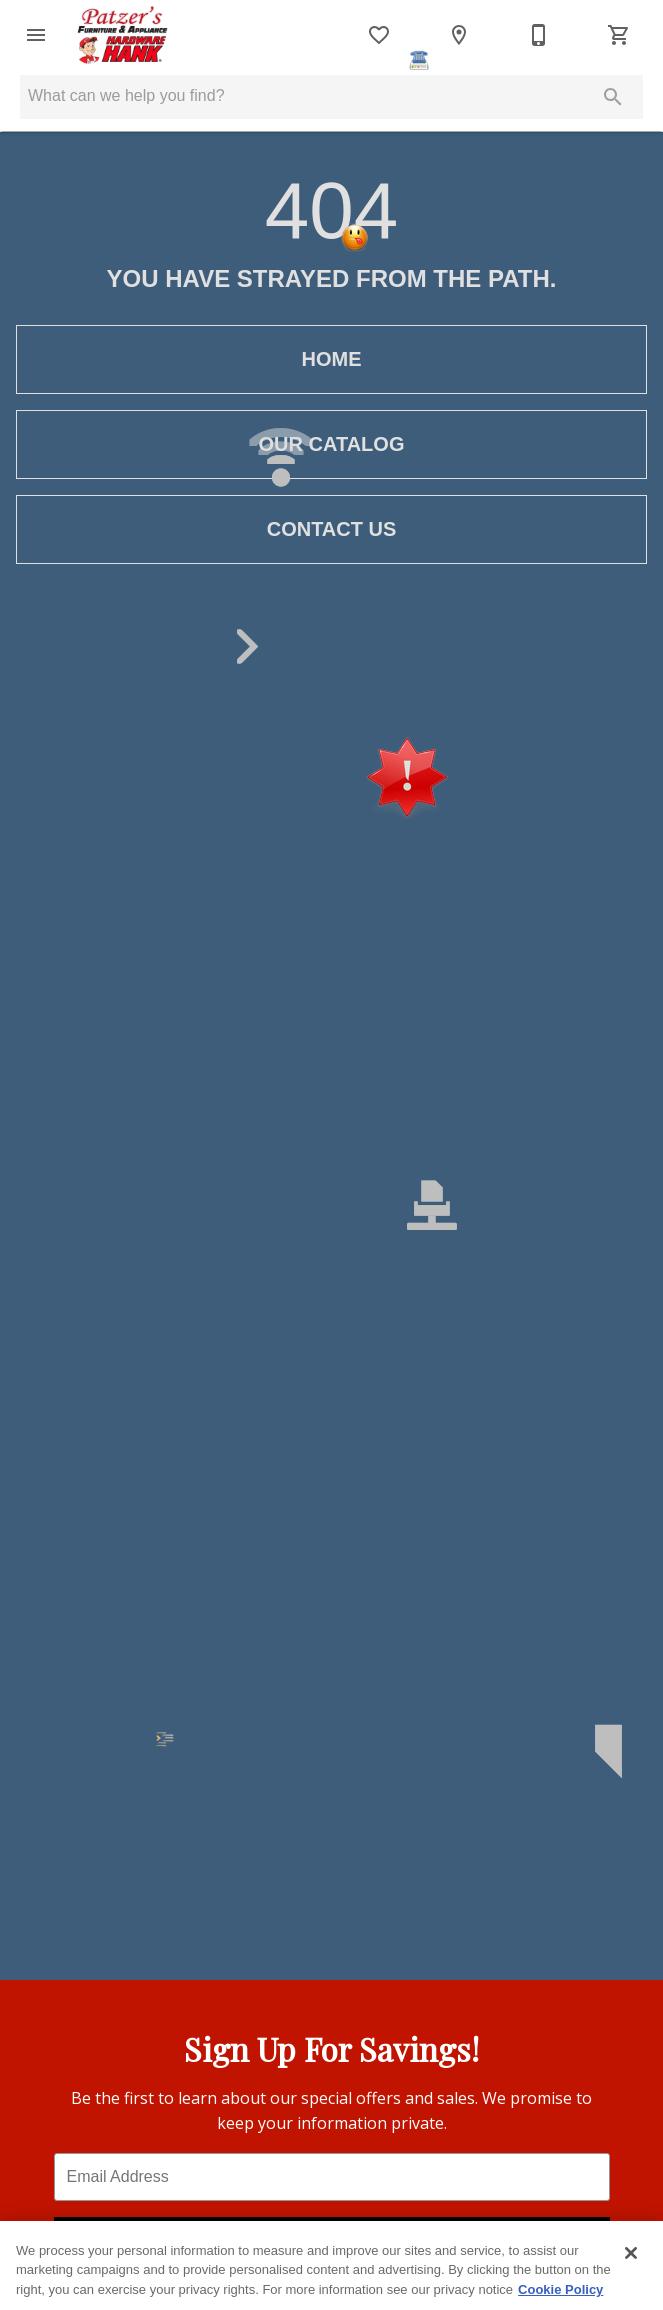 The image size is (663, 2310). Describe the element at coordinates (608, 1751) in the screenshot. I see `move selection cursor to end of text (right-to-left mode)` at that location.